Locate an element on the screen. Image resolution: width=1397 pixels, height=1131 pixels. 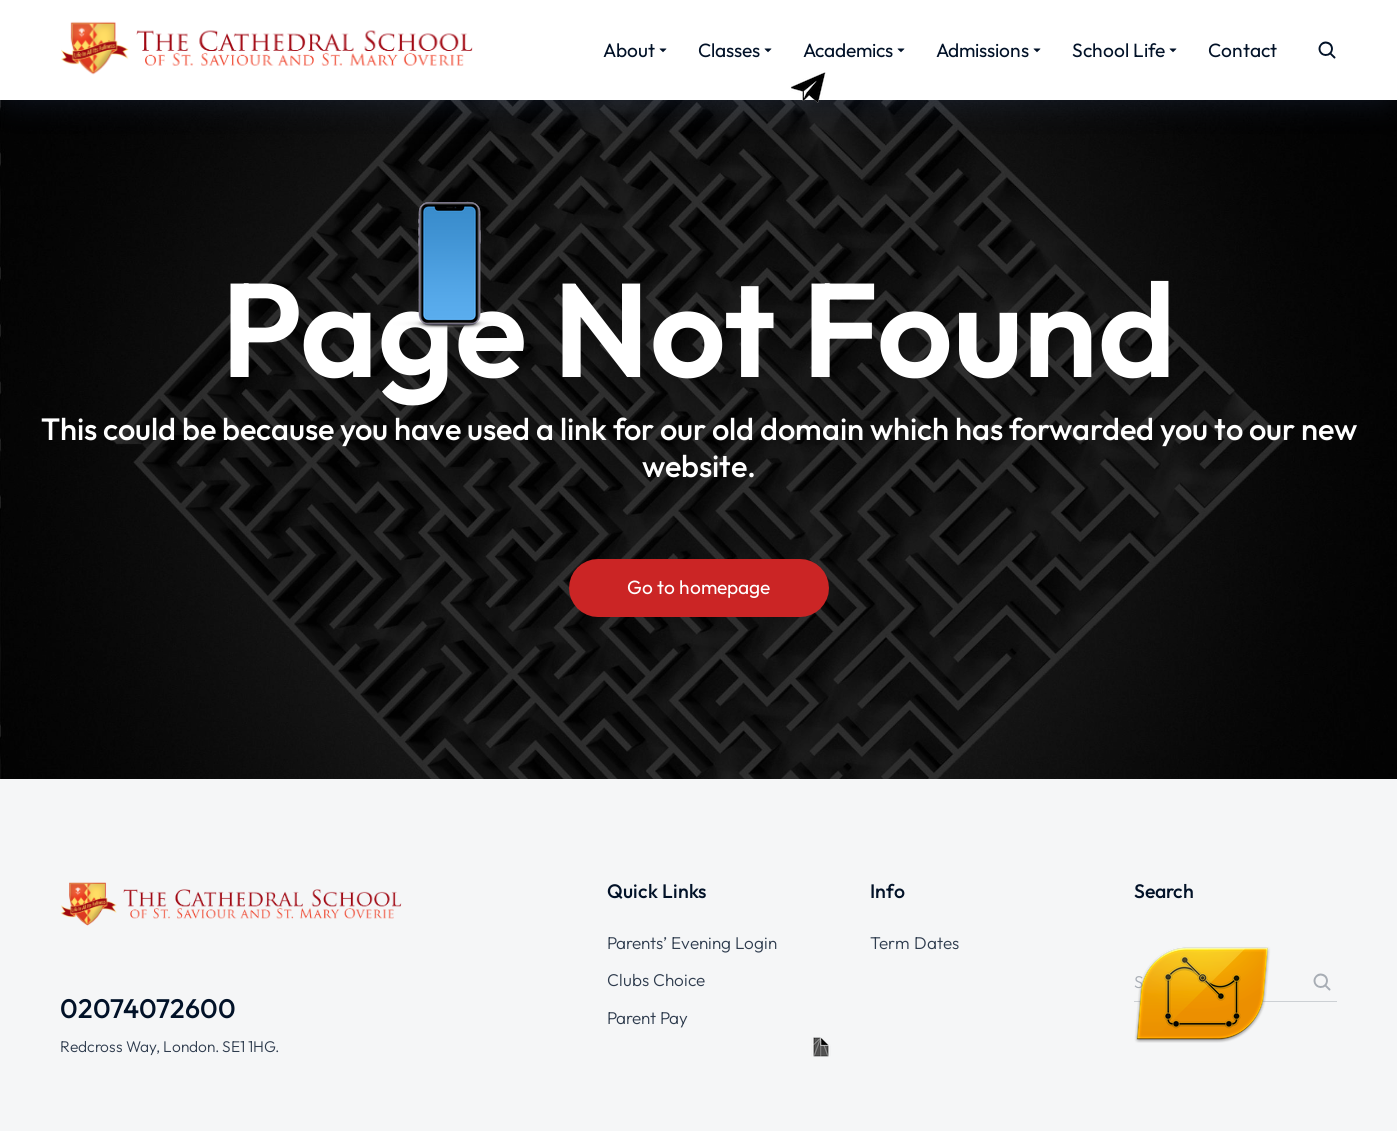
view draft emails in mail sidebar is located at coordinates (821, 1047).